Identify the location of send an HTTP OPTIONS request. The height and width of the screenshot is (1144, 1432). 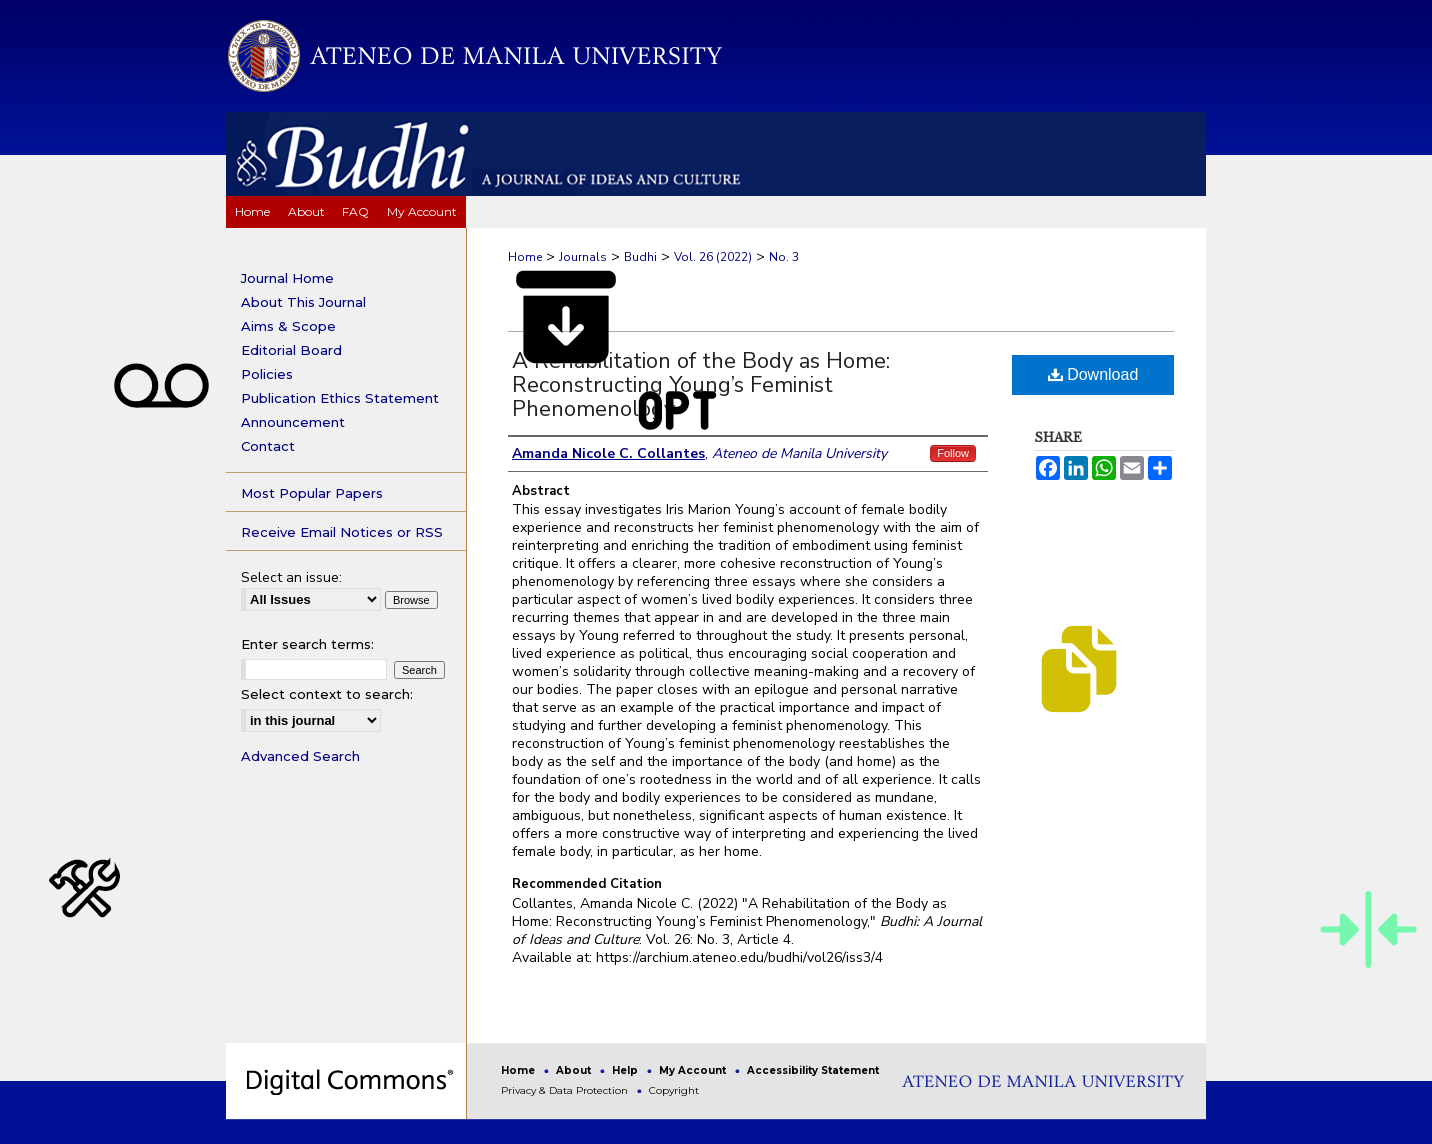
(677, 410).